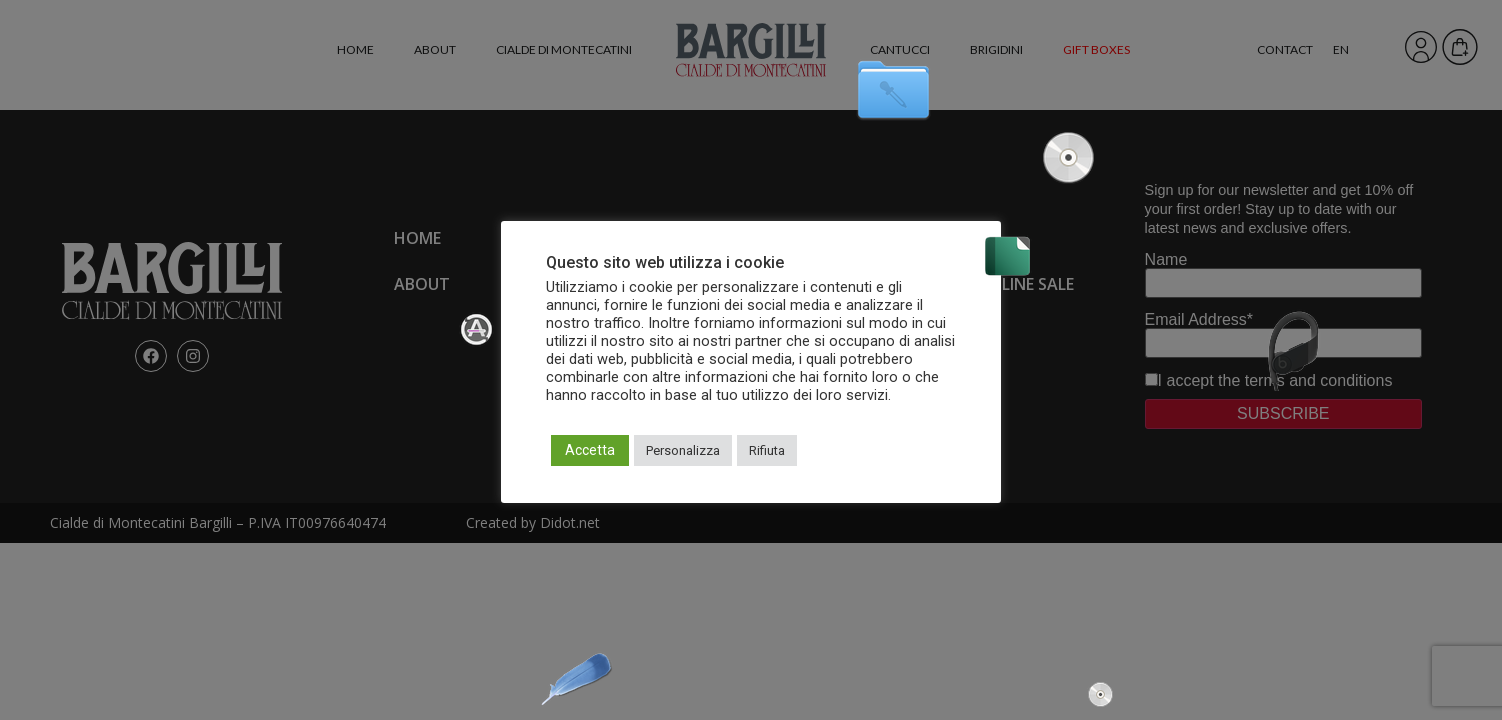 The width and height of the screenshot is (1502, 720). Describe the element at coordinates (476, 329) in the screenshot. I see `check for available software updates` at that location.